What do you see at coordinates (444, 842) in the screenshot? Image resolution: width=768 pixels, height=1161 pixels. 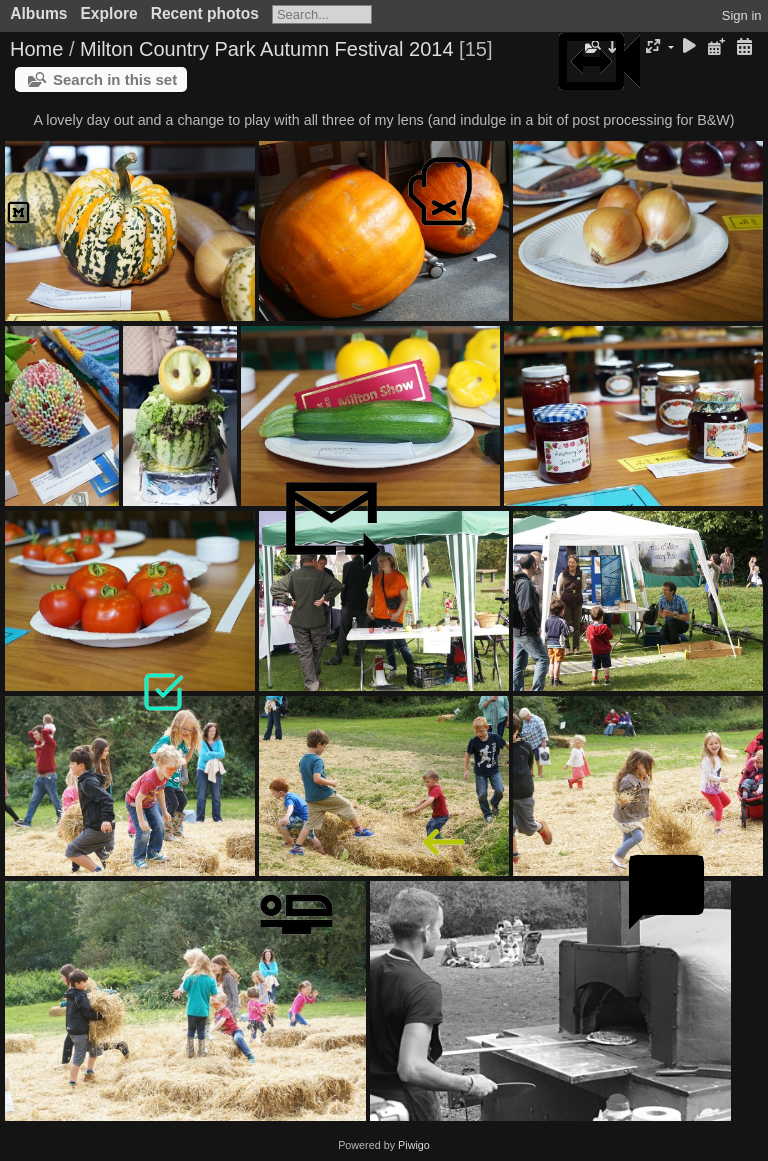 I see `go back to the previous screen` at bounding box center [444, 842].